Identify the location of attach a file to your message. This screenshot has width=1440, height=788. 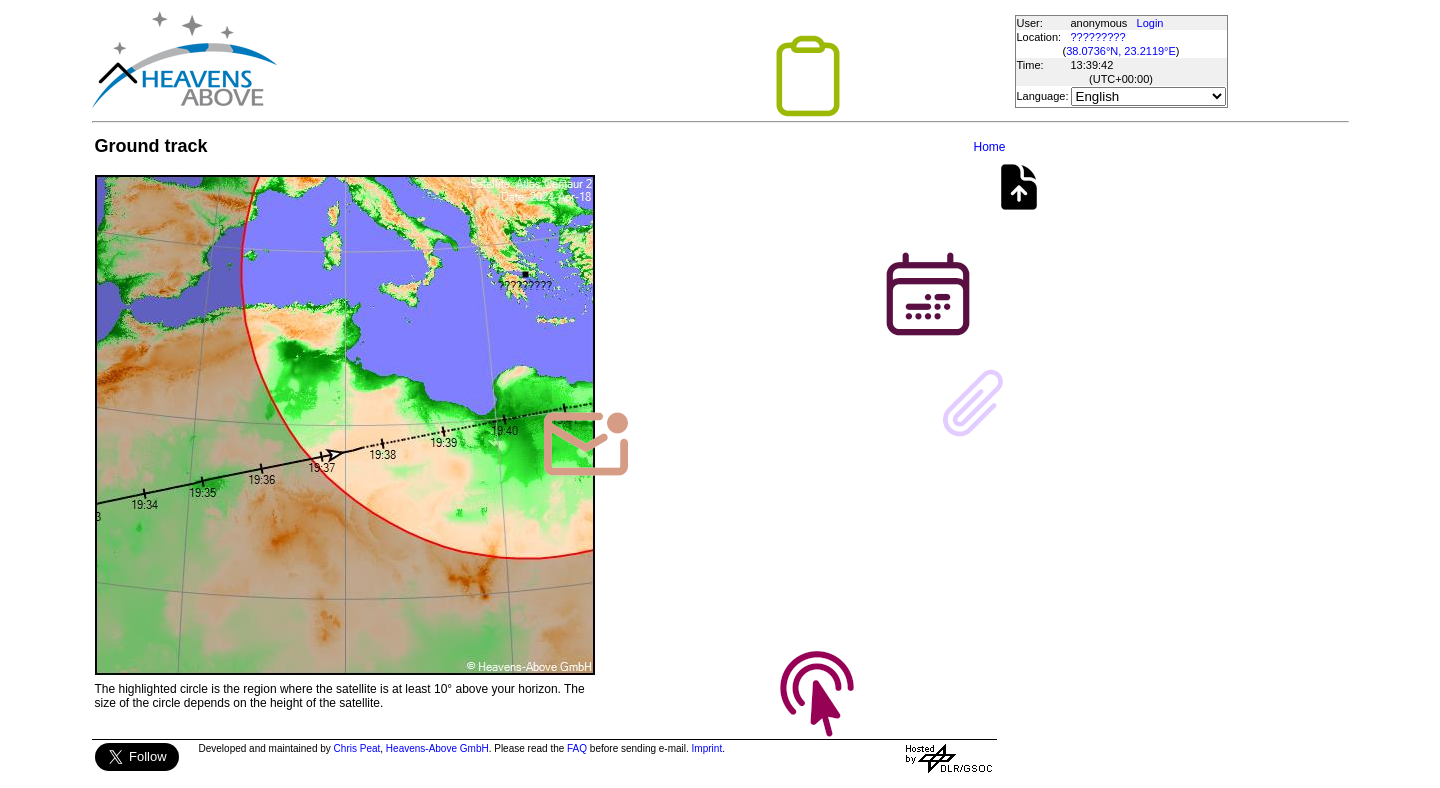
(974, 403).